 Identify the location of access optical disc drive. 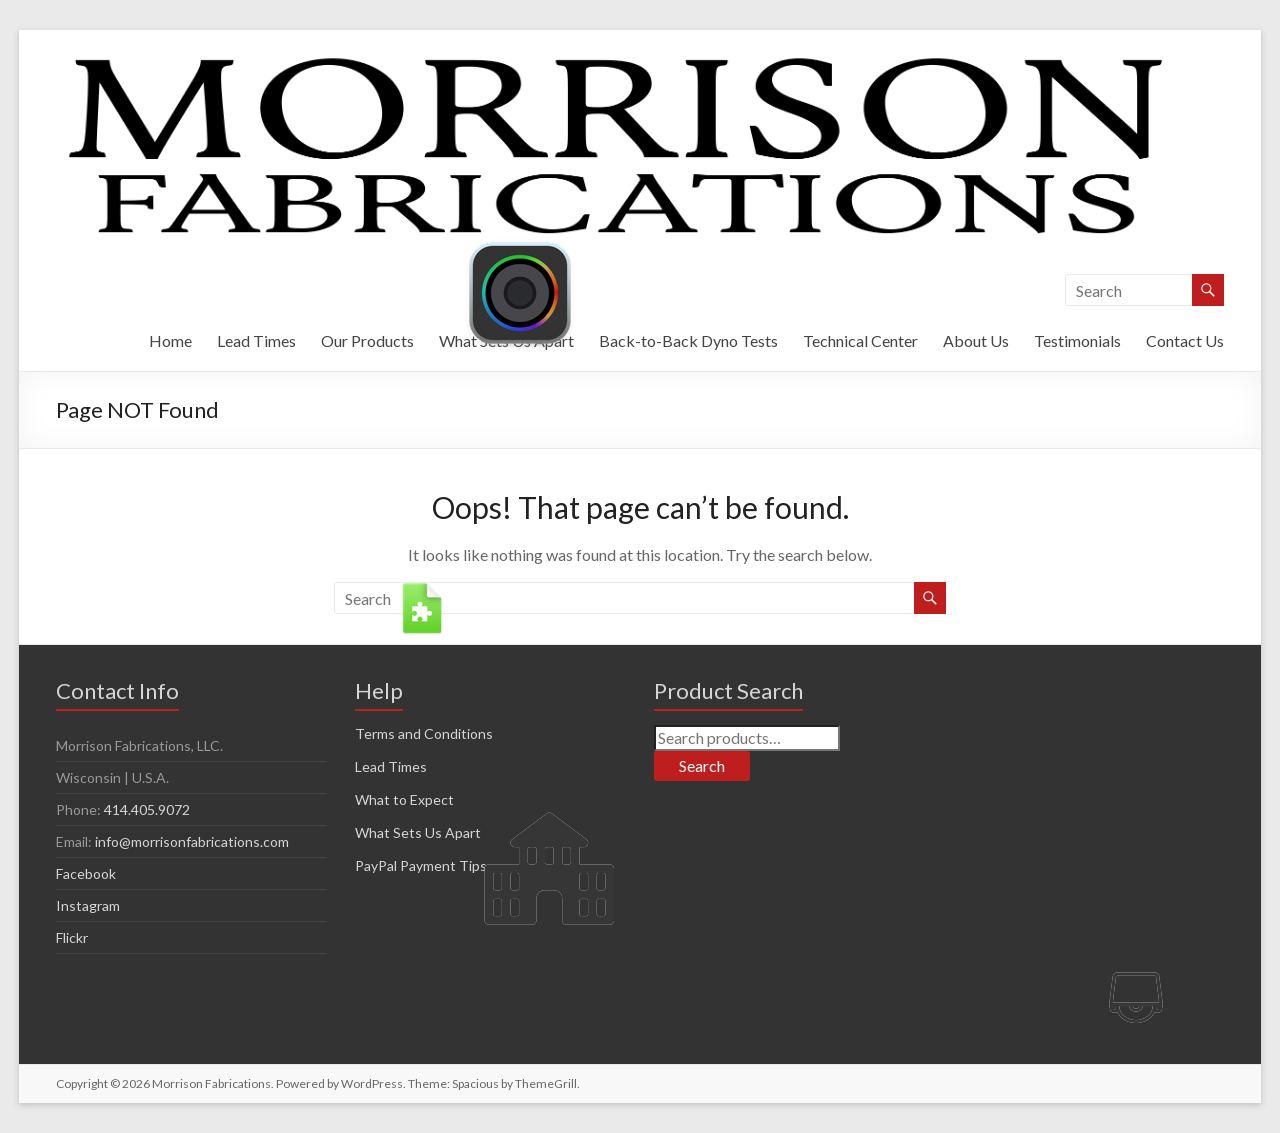
(1136, 996).